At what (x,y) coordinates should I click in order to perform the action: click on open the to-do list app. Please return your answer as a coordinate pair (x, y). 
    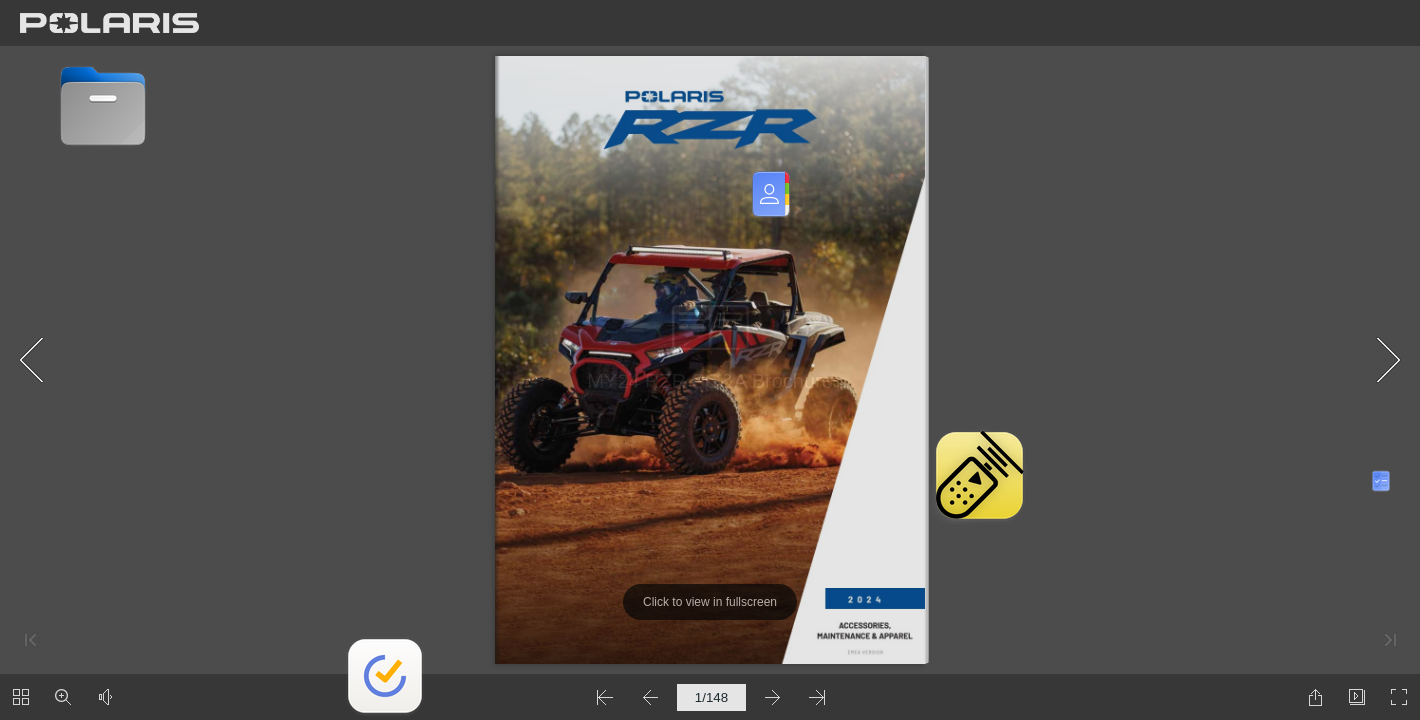
    Looking at the image, I should click on (1381, 481).